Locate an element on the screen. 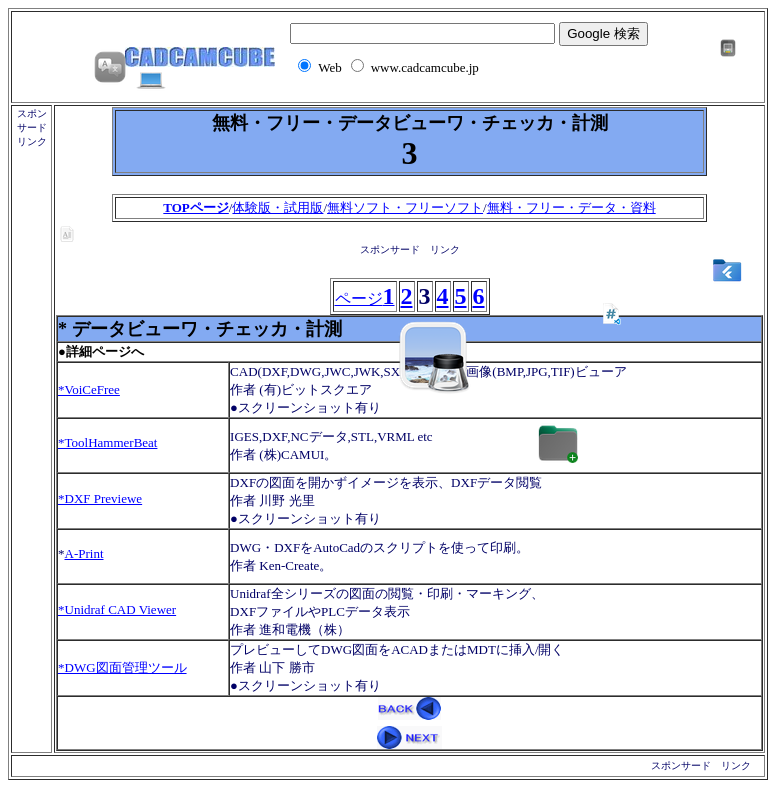 The width and height of the screenshot is (768, 806). open or edit a CSS stylesheet file is located at coordinates (611, 314).